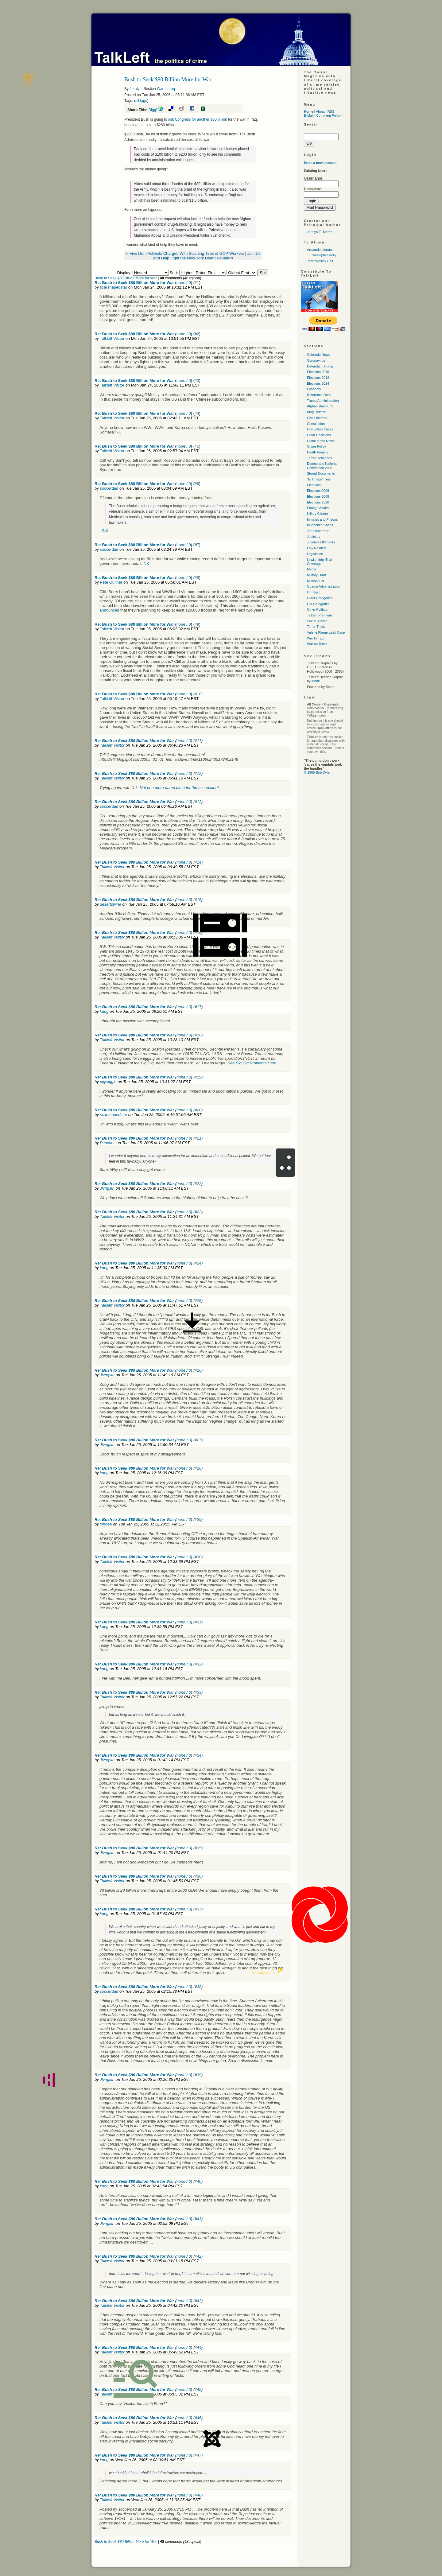  I want to click on open hyperskill learning platform, so click(49, 2080).